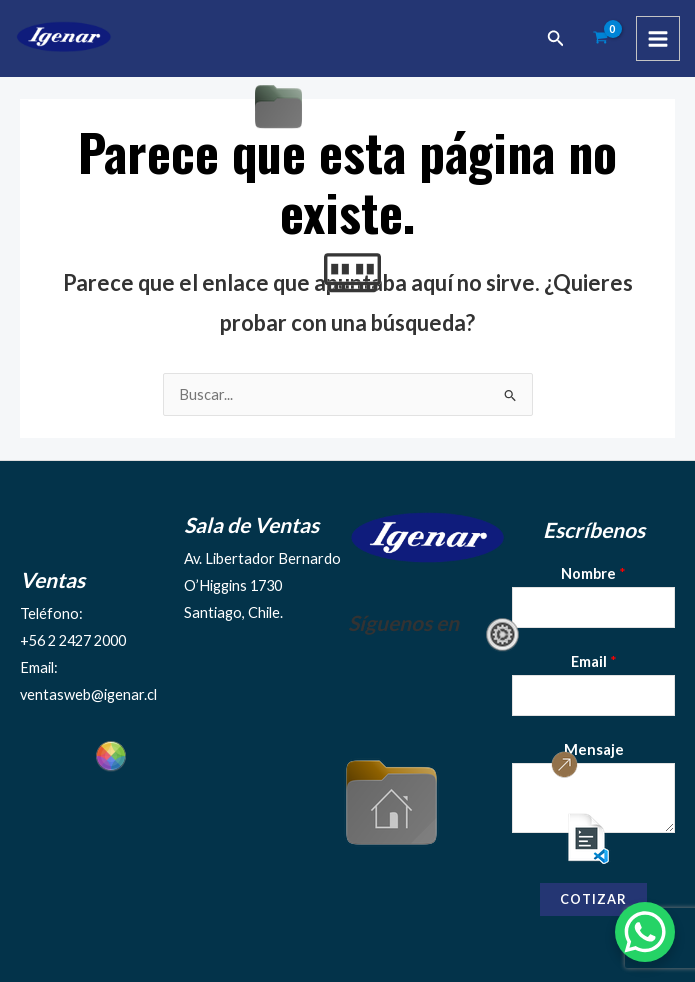 This screenshot has height=982, width=695. Describe the element at coordinates (586, 838) in the screenshot. I see `open a shell script file in Visual Studio Code` at that location.